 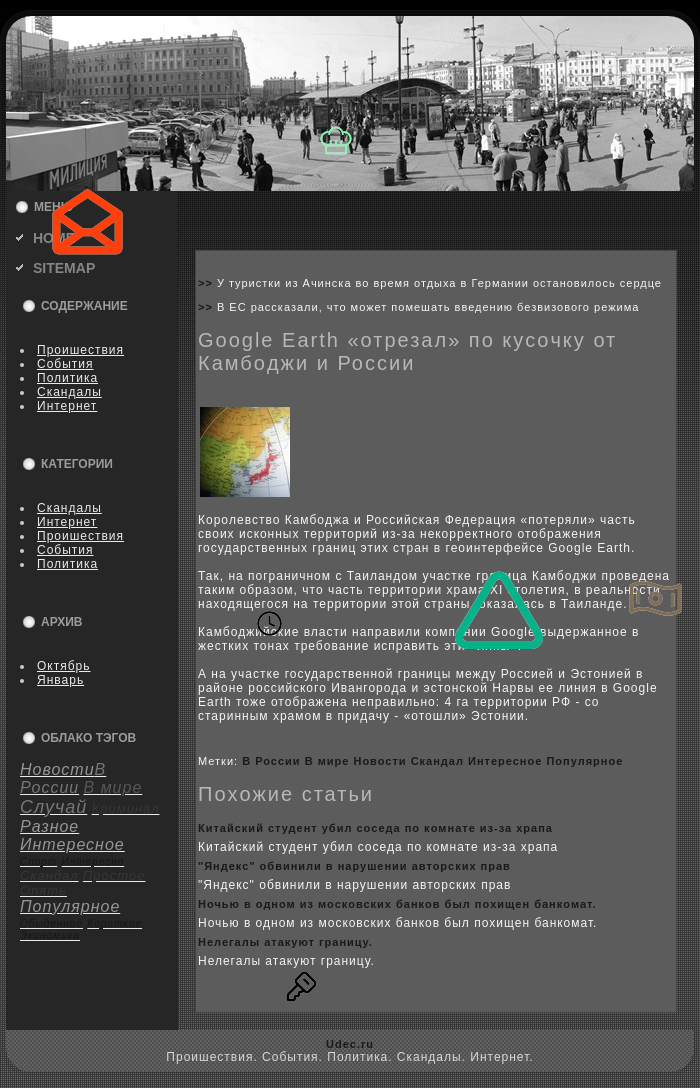 What do you see at coordinates (269, 623) in the screenshot?
I see `view time or clock settings` at bounding box center [269, 623].